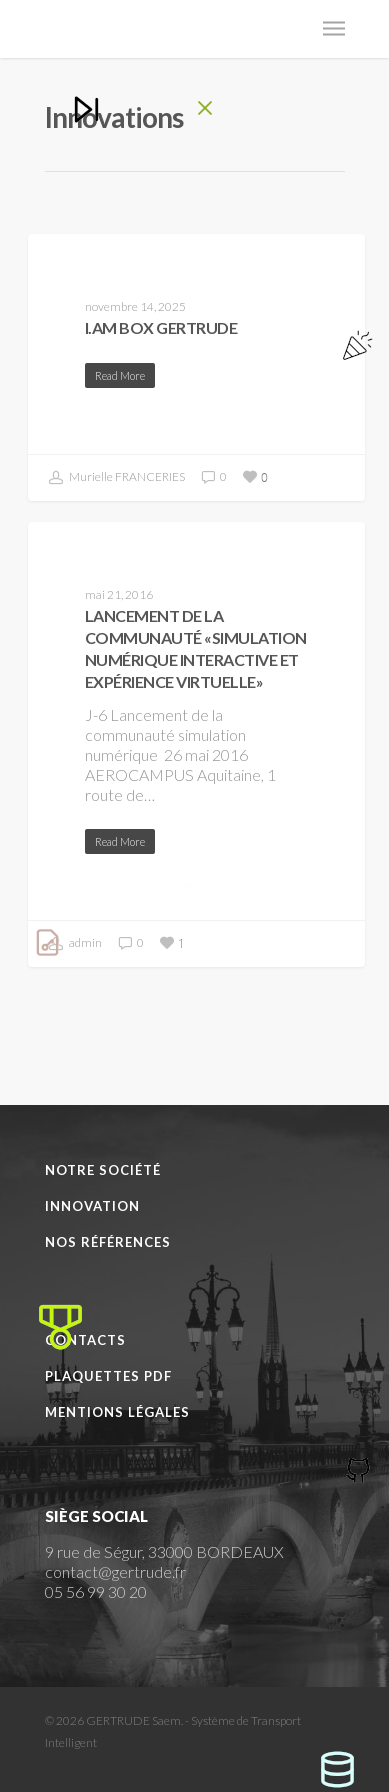 This screenshot has height=1792, width=389. What do you see at coordinates (358, 1471) in the screenshot?
I see `view project on GitHub` at bounding box center [358, 1471].